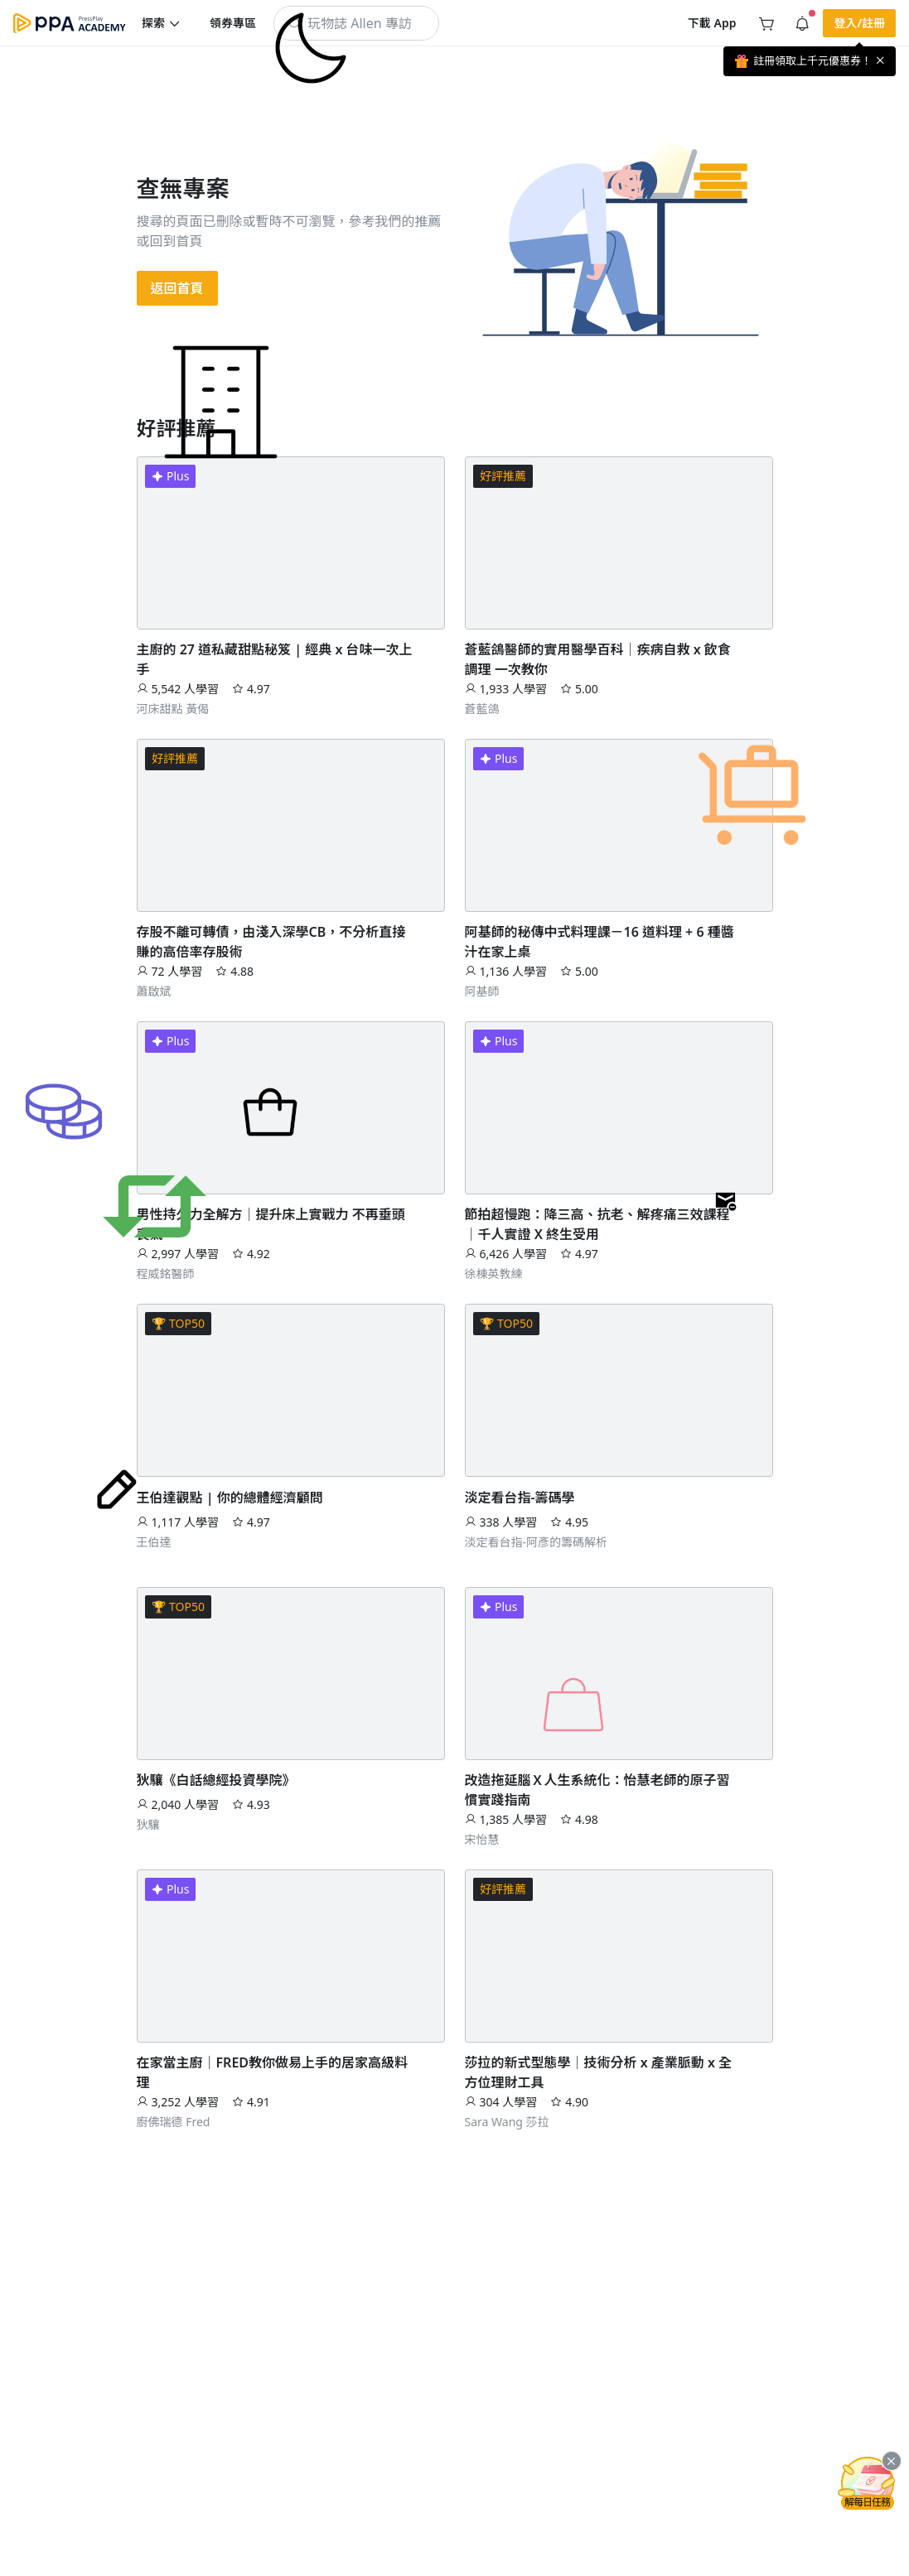  What do you see at coordinates (64, 1112) in the screenshot?
I see `view your coin balance or currency` at bounding box center [64, 1112].